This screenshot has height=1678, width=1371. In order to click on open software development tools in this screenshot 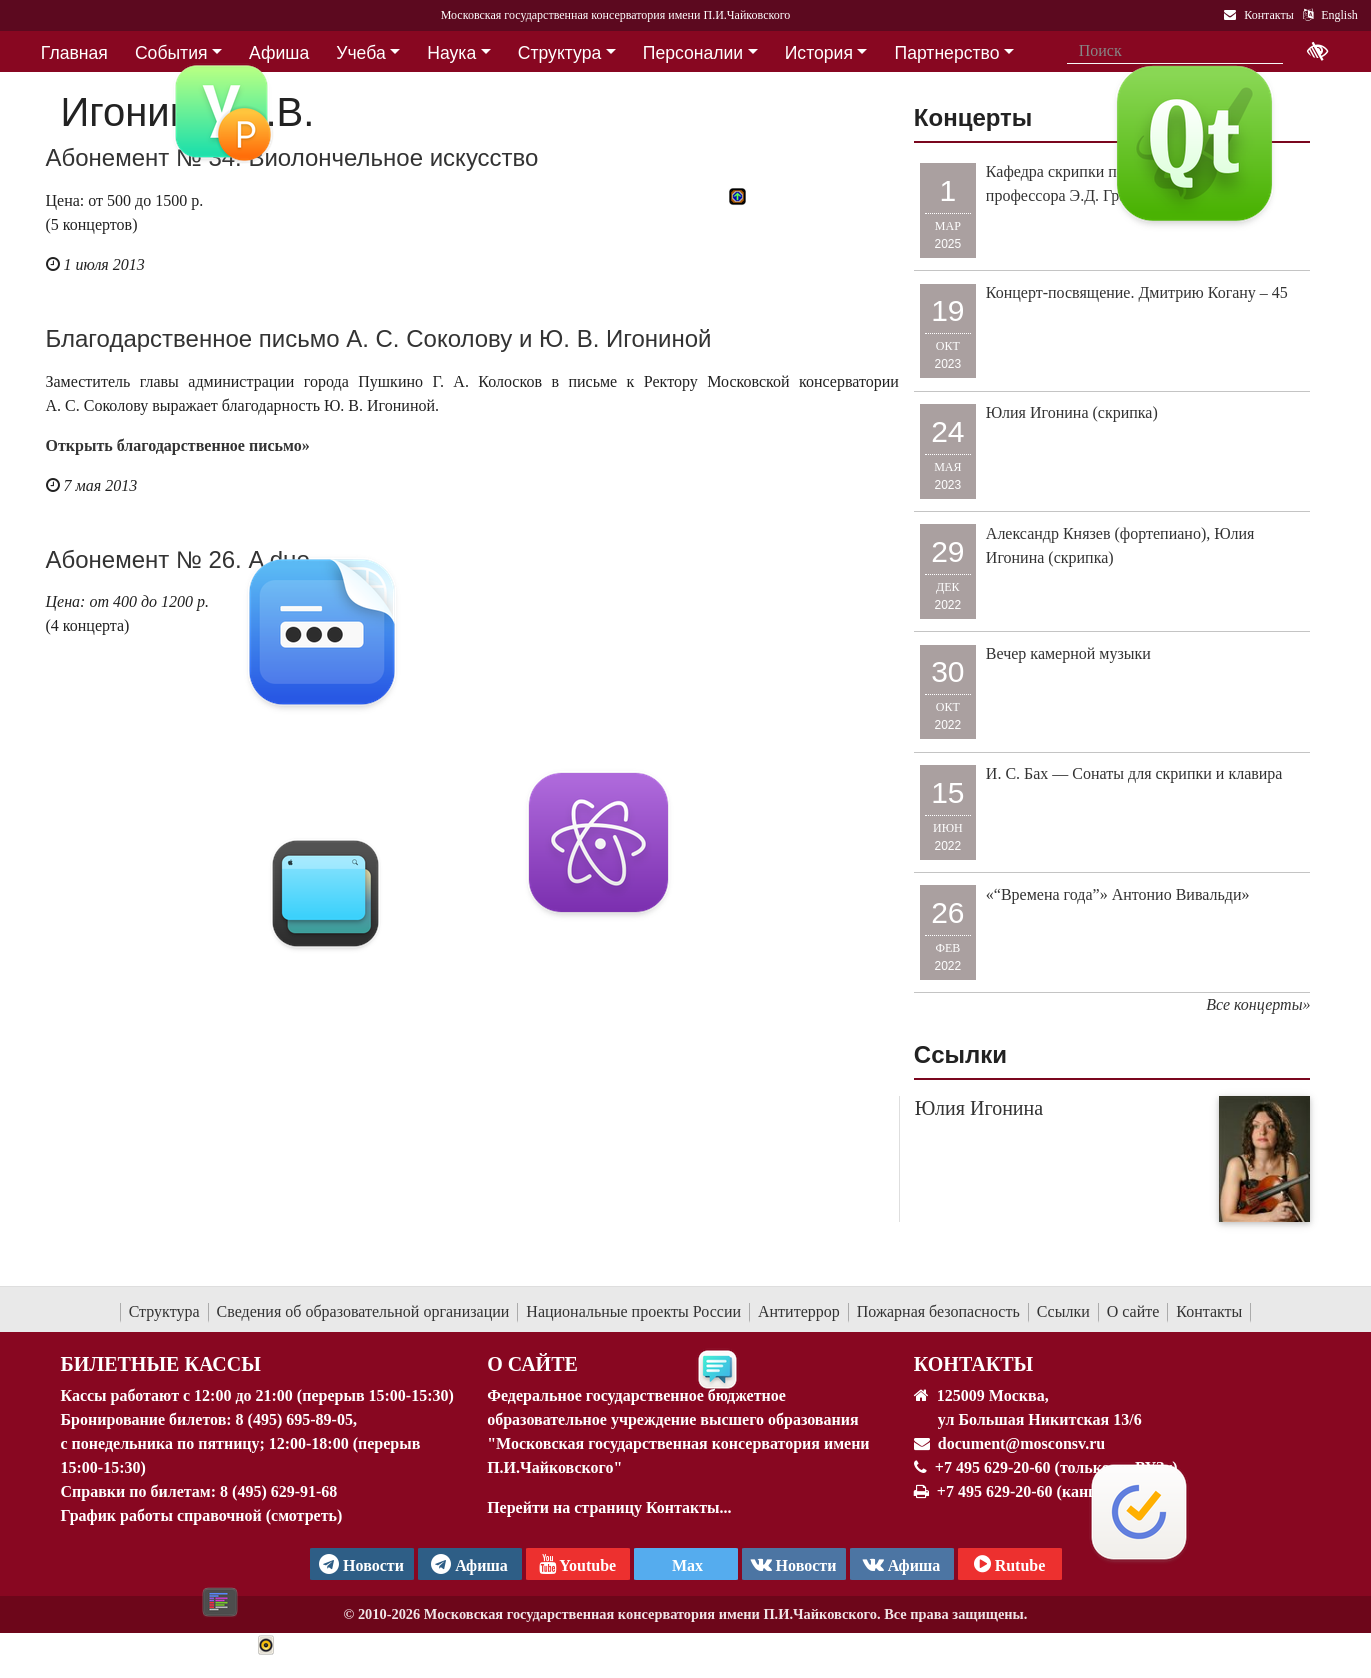, I will do `click(220, 1602)`.